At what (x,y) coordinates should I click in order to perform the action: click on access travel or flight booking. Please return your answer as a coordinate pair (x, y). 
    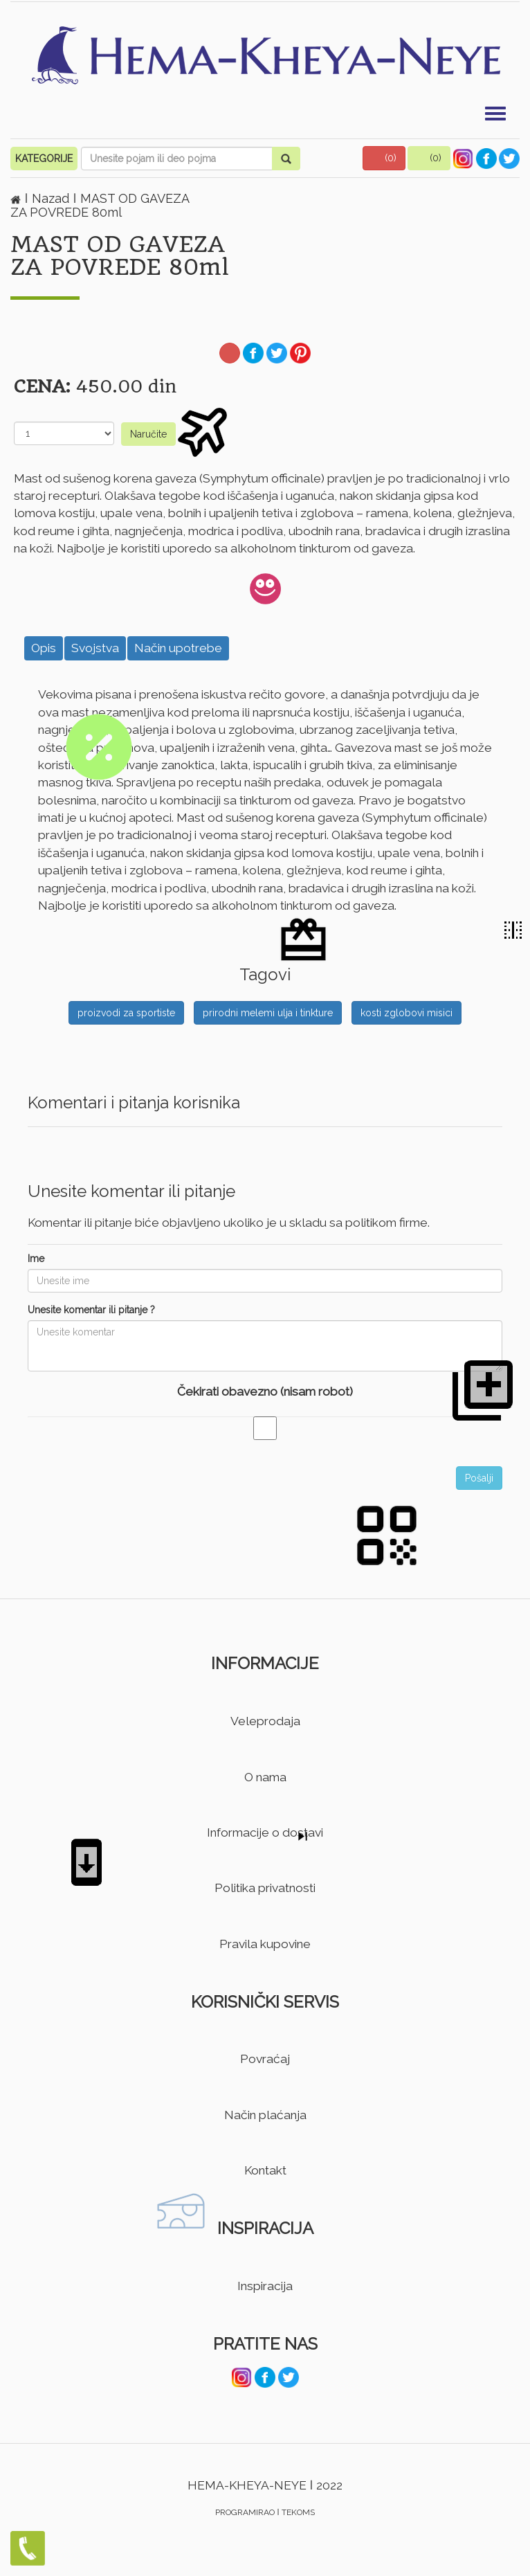
    Looking at the image, I should click on (202, 432).